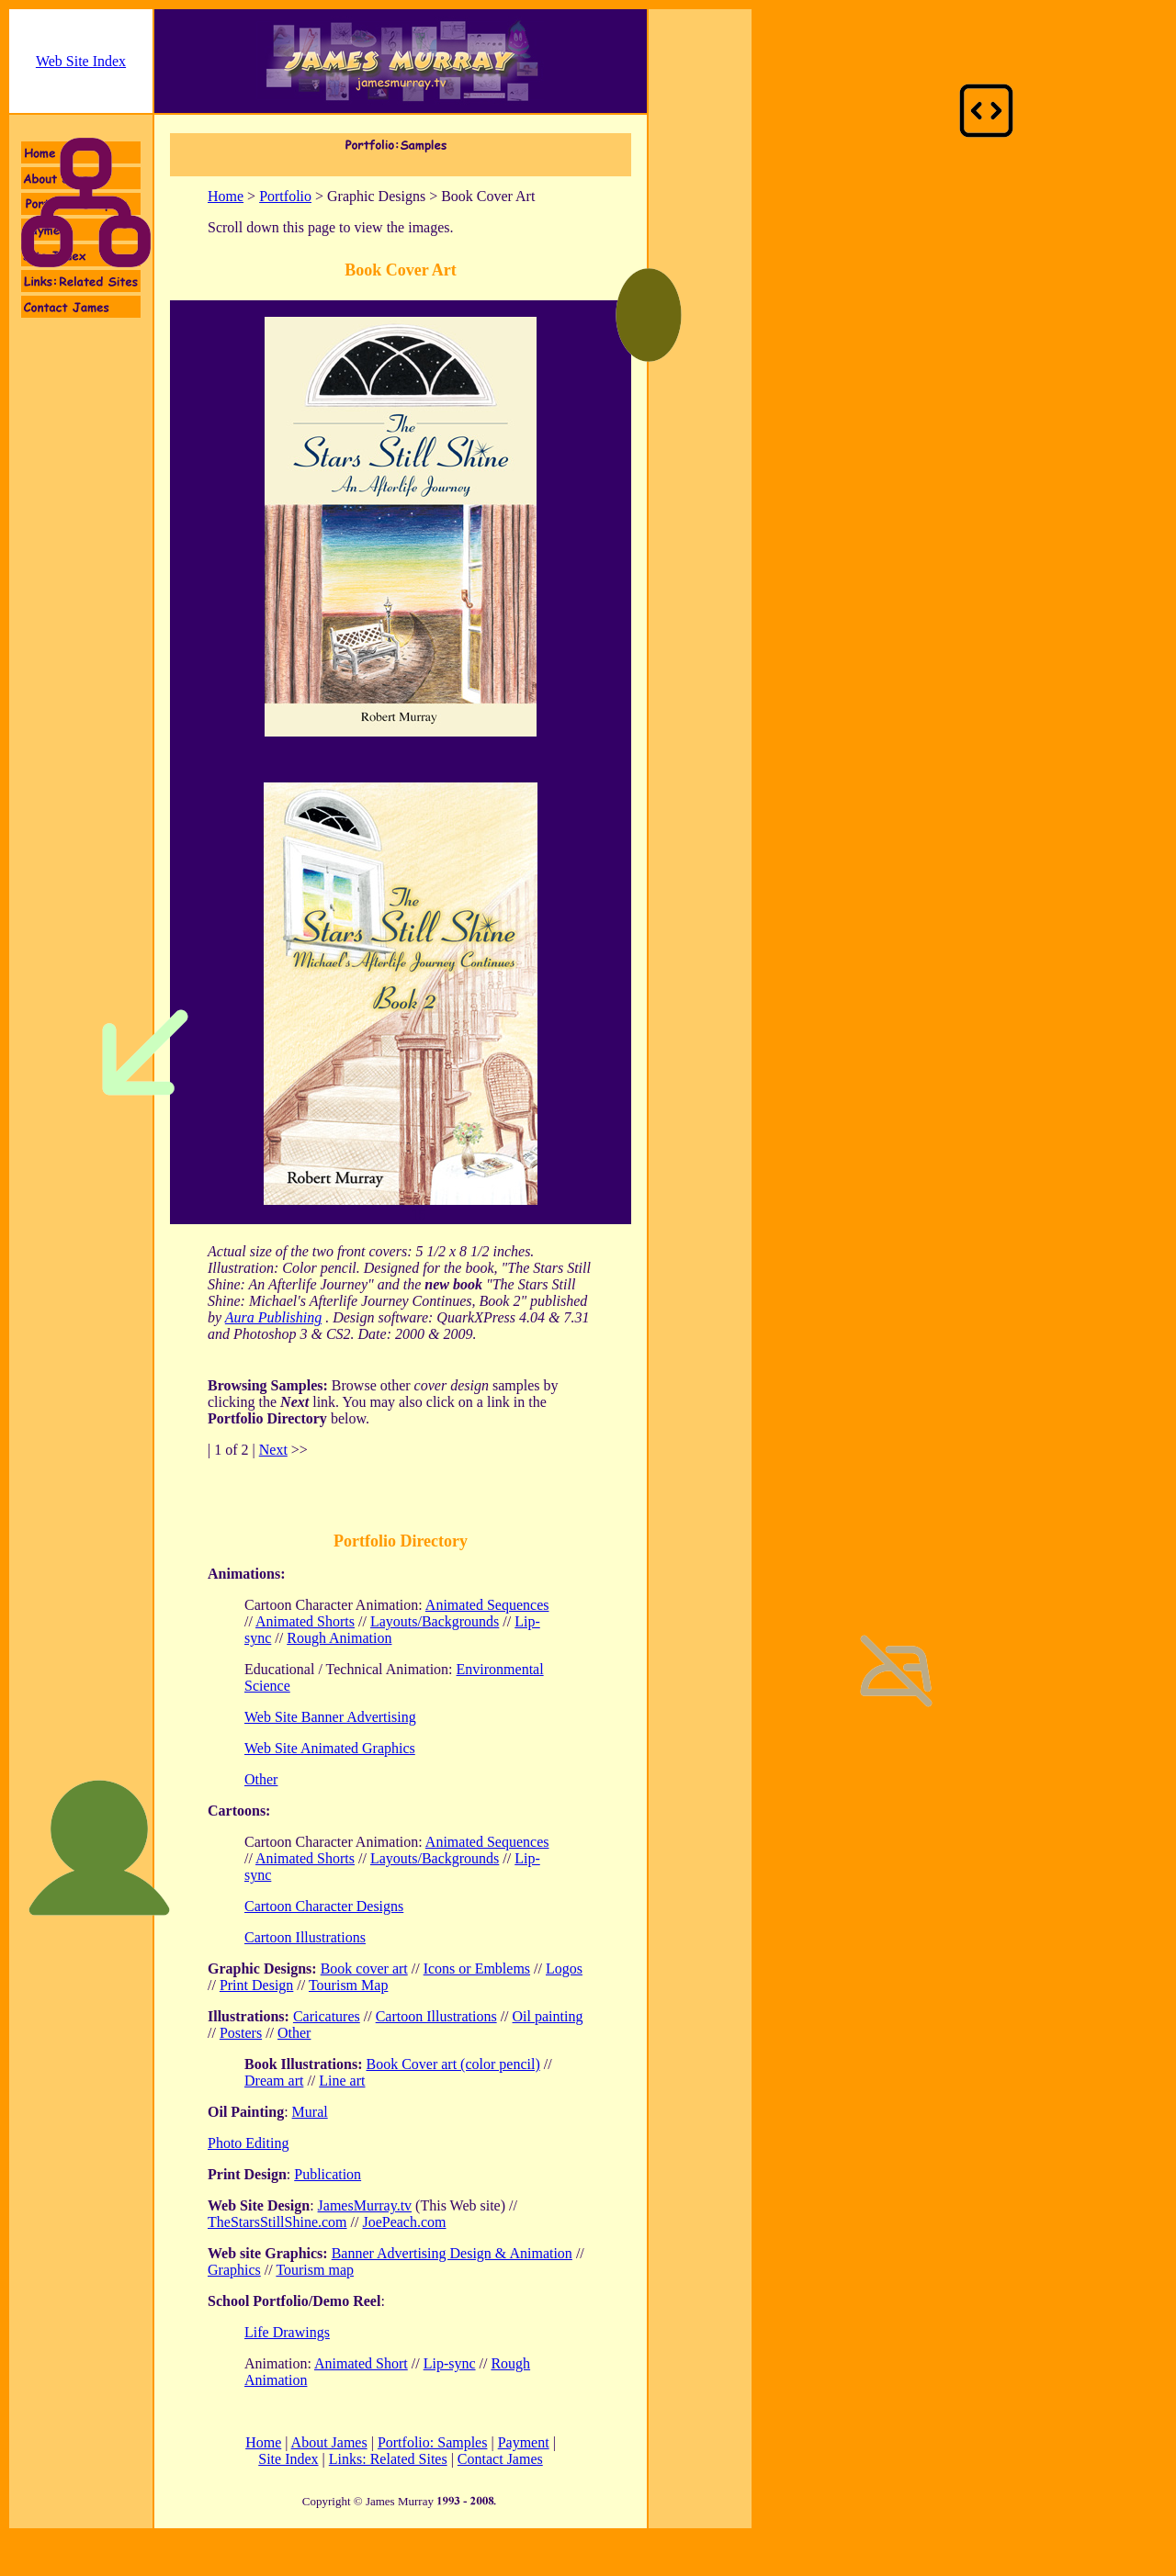  Describe the element at coordinates (986, 110) in the screenshot. I see `view or edit source code` at that location.